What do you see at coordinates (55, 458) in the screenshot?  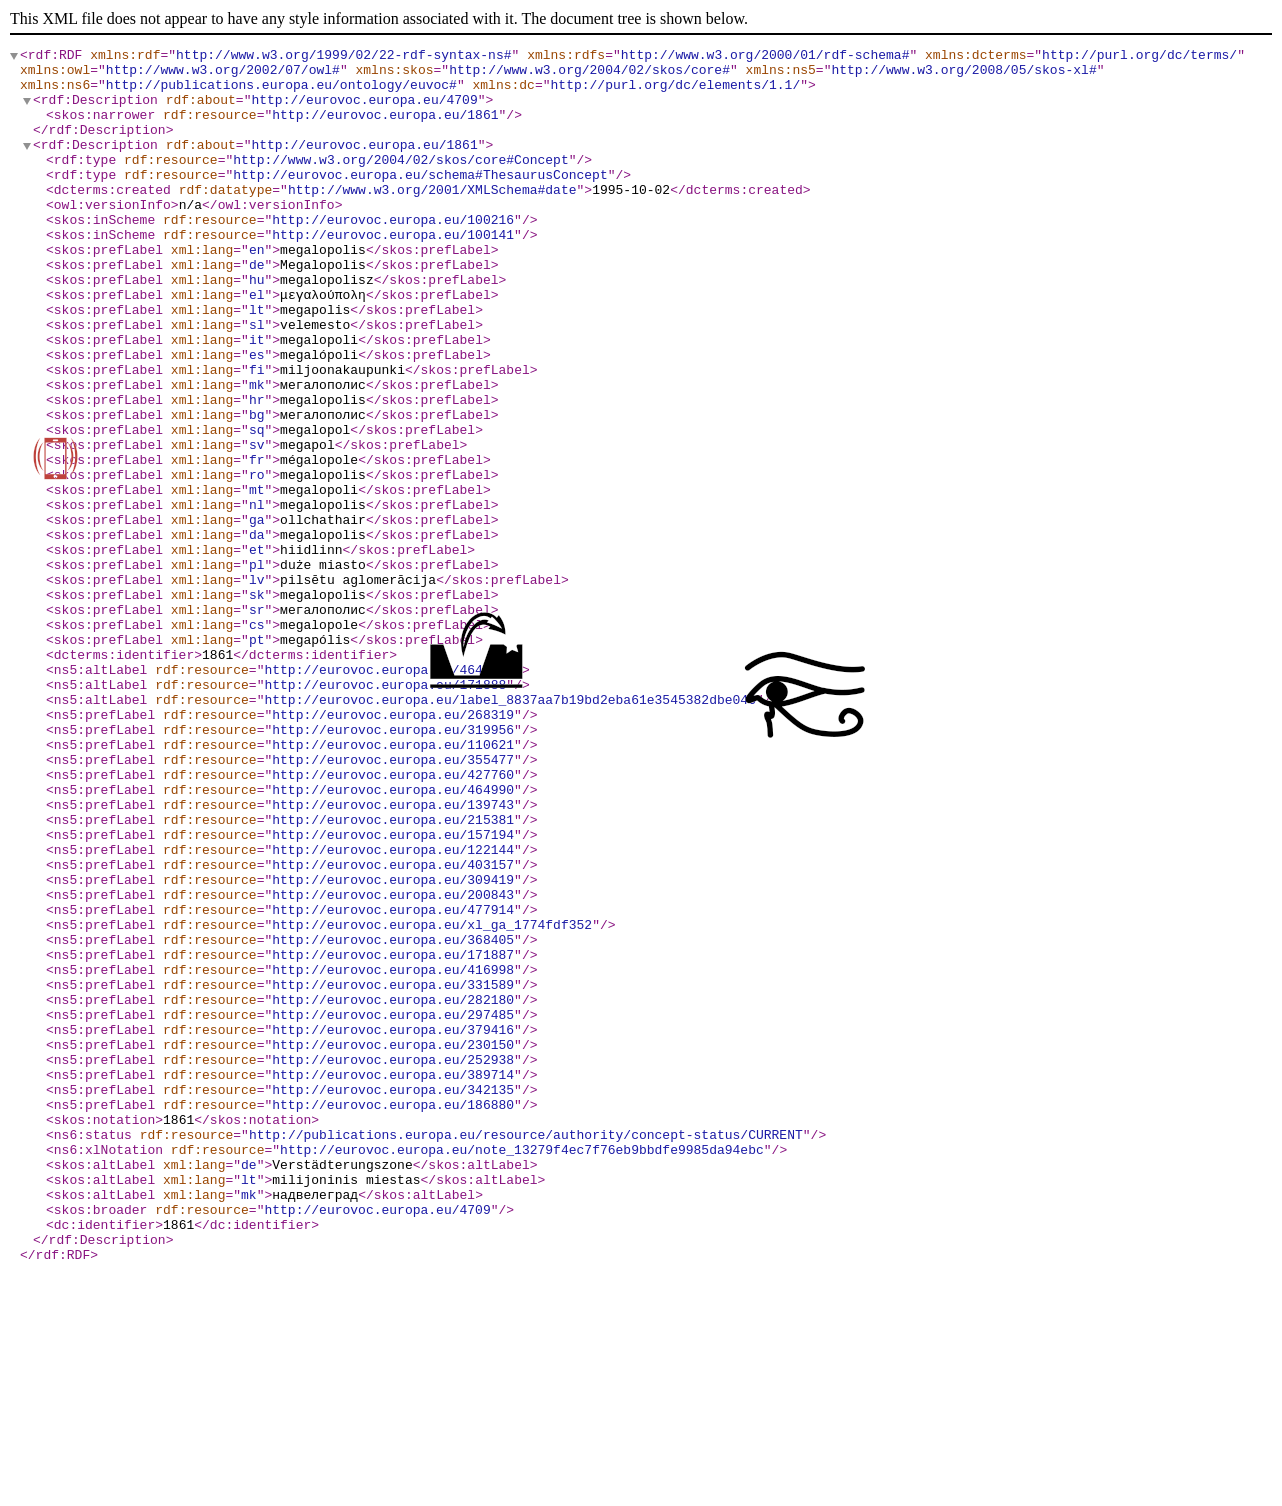 I see `incoming call or notification alert` at bounding box center [55, 458].